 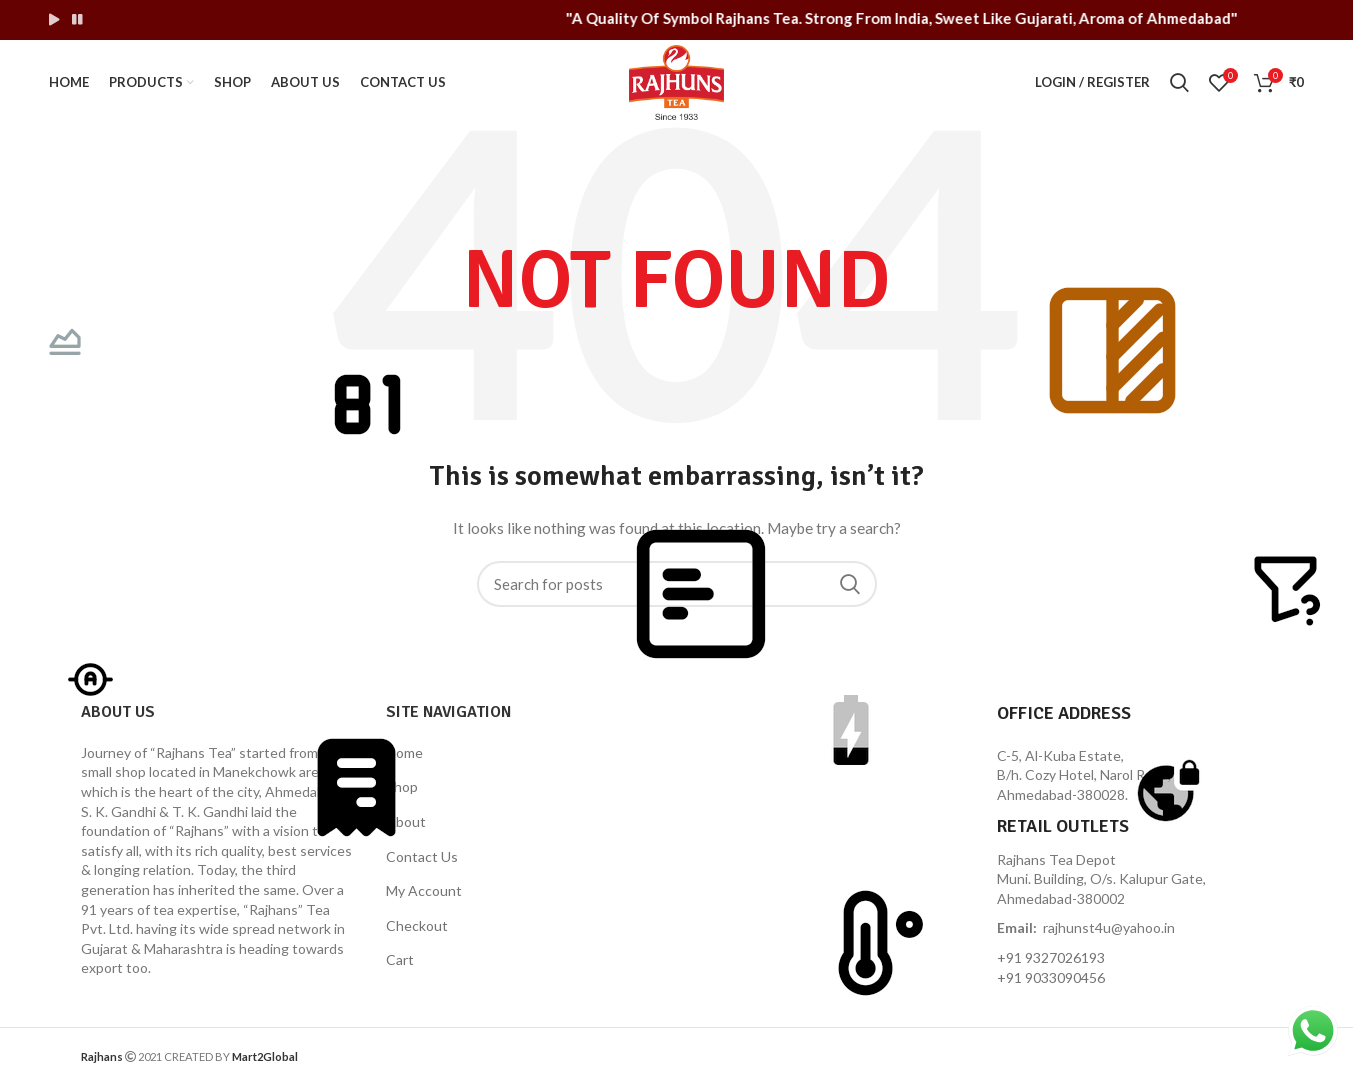 What do you see at coordinates (370, 404) in the screenshot?
I see `indicates item number 81 in a list or sequence` at bounding box center [370, 404].